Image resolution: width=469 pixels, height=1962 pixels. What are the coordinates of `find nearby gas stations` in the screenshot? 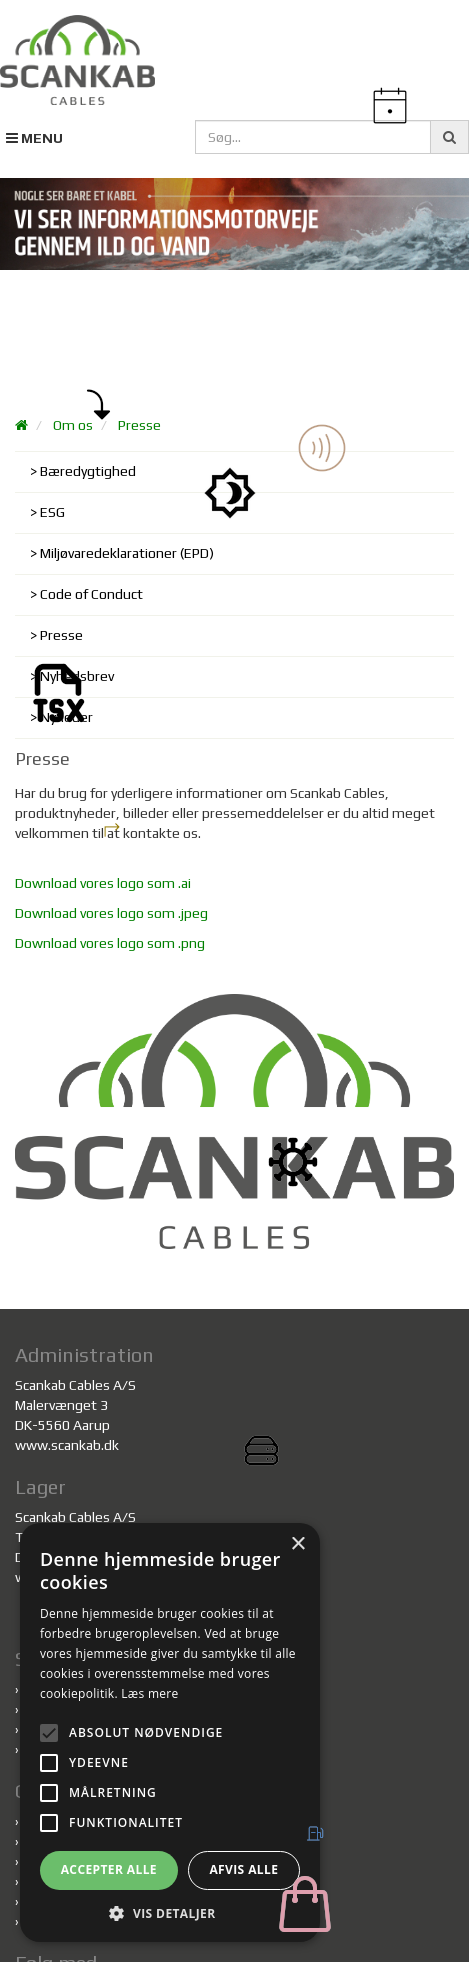 It's located at (314, 1833).